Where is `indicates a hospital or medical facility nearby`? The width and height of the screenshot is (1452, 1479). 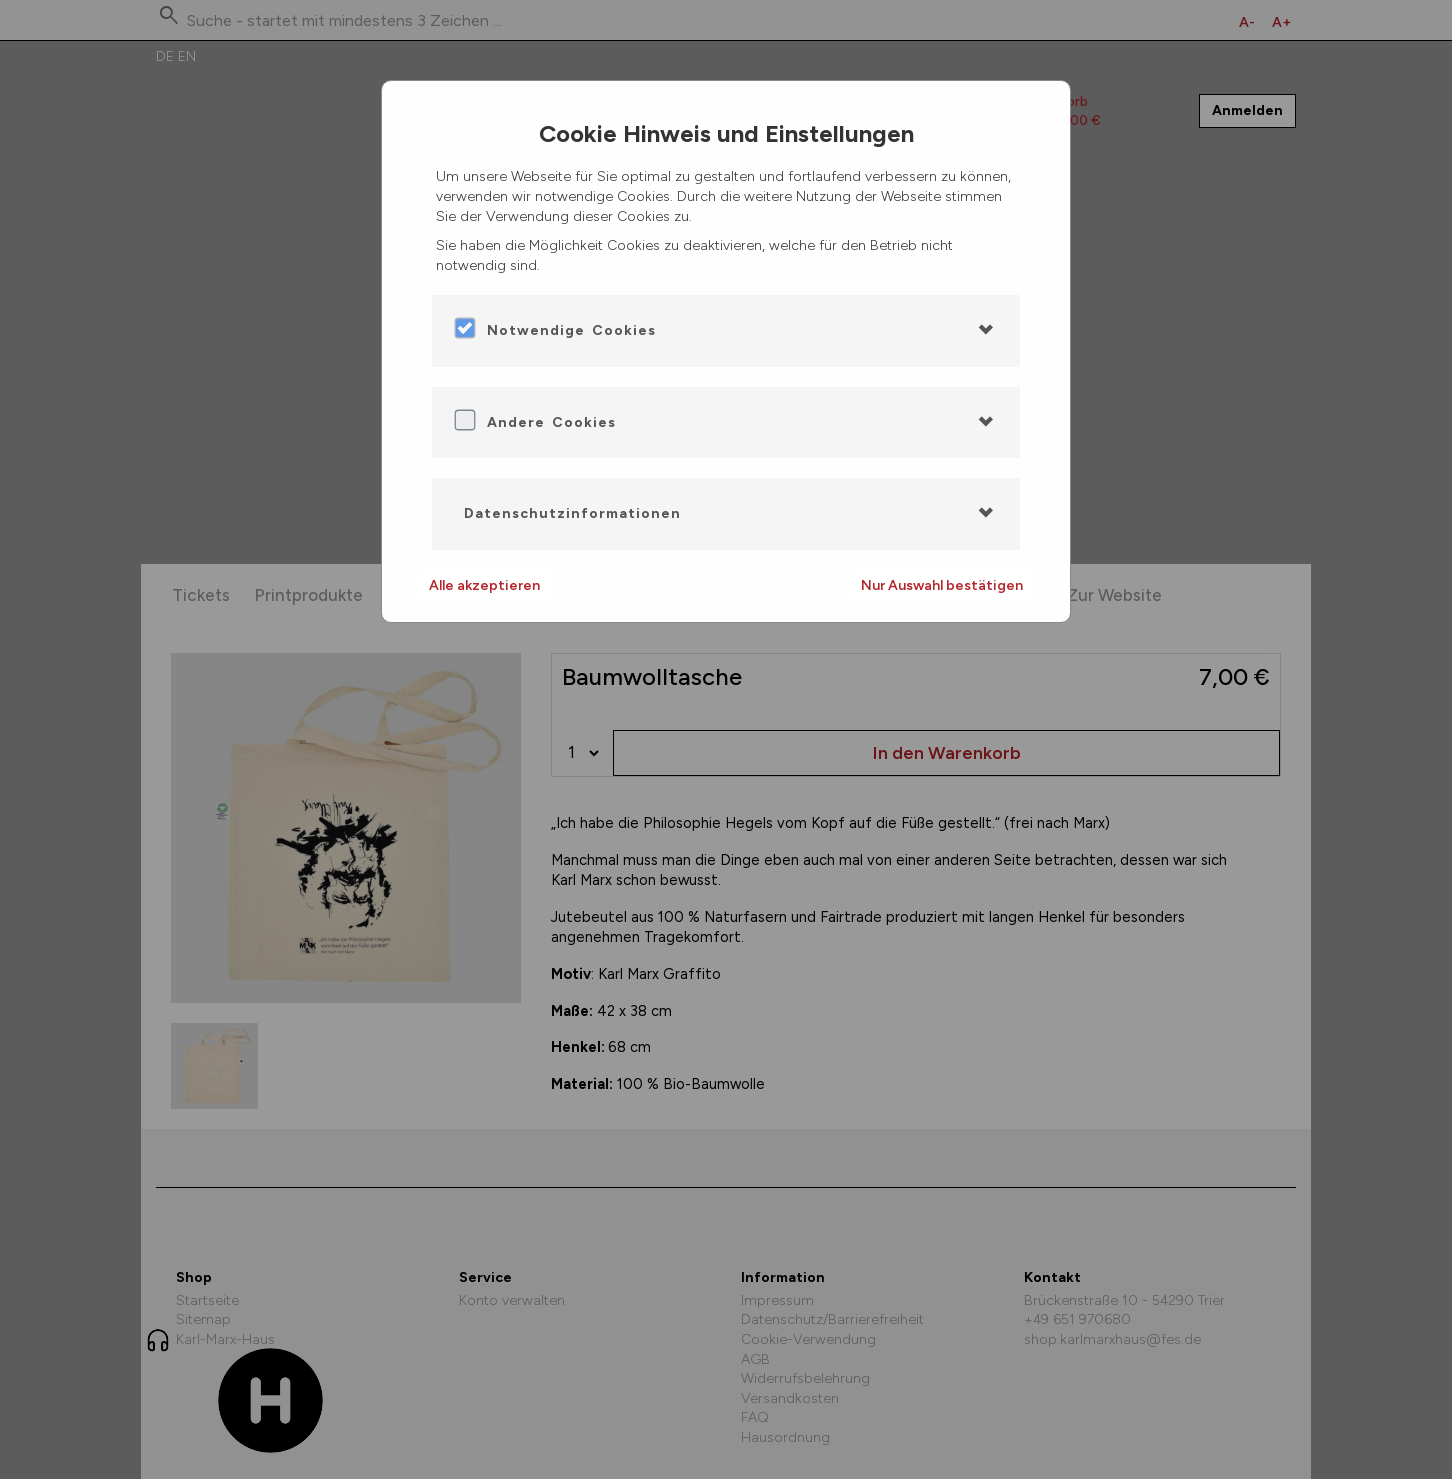
indicates a hospital or medical facility nearby is located at coordinates (270, 1400).